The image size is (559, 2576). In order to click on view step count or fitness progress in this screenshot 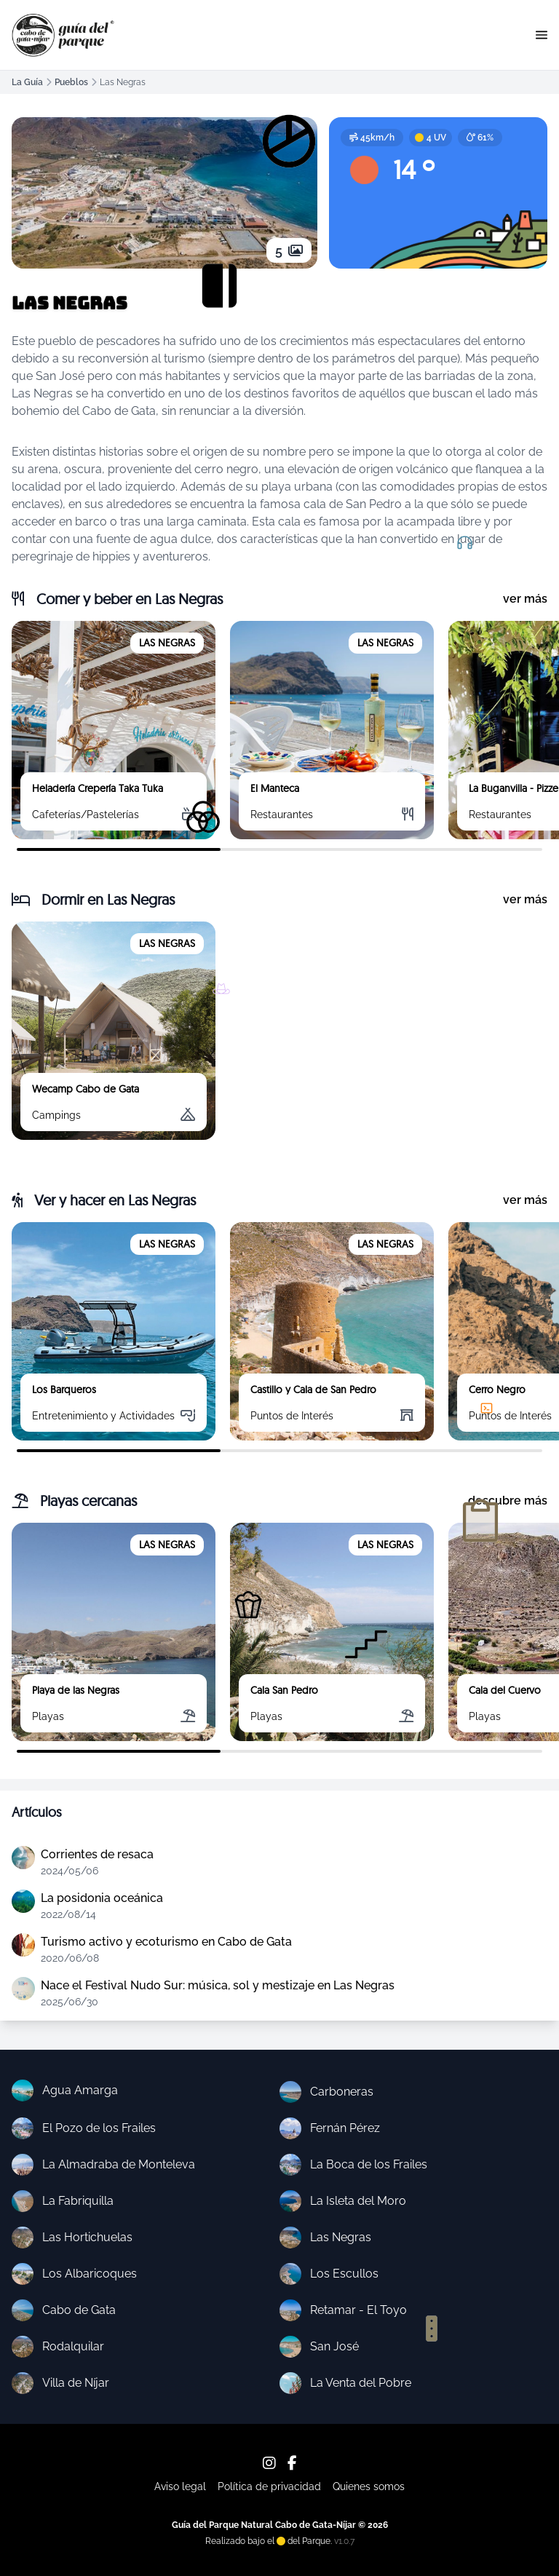, I will do `click(366, 1644)`.